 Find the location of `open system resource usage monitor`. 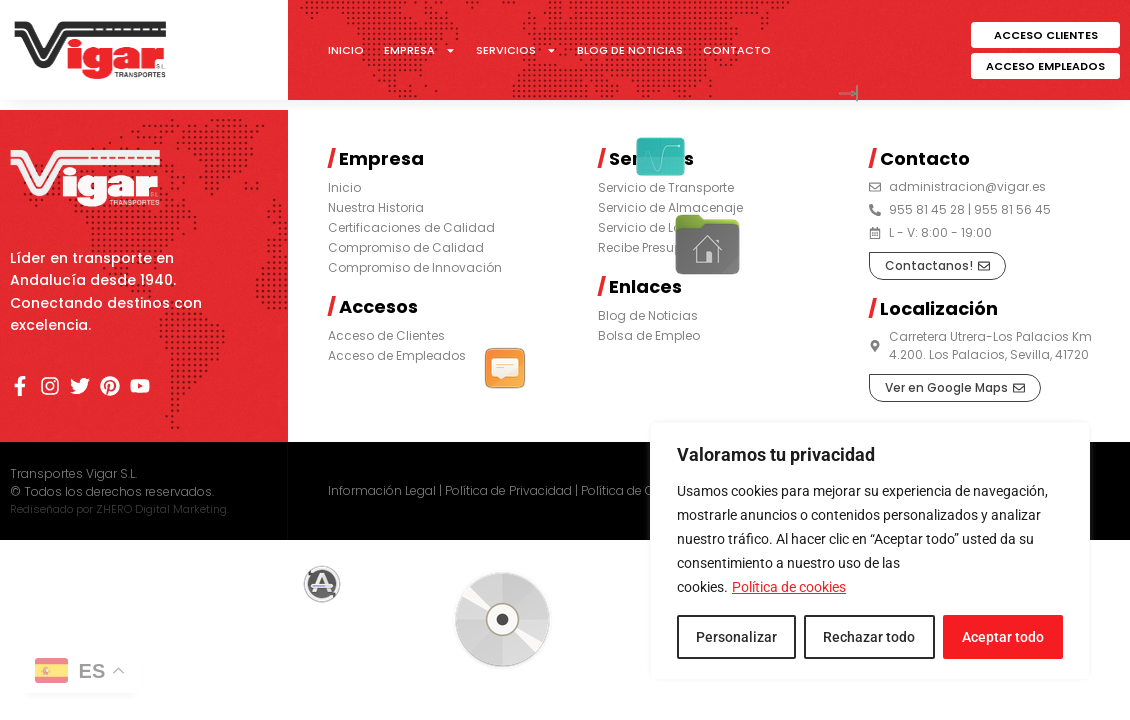

open system resource usage monitor is located at coordinates (660, 156).